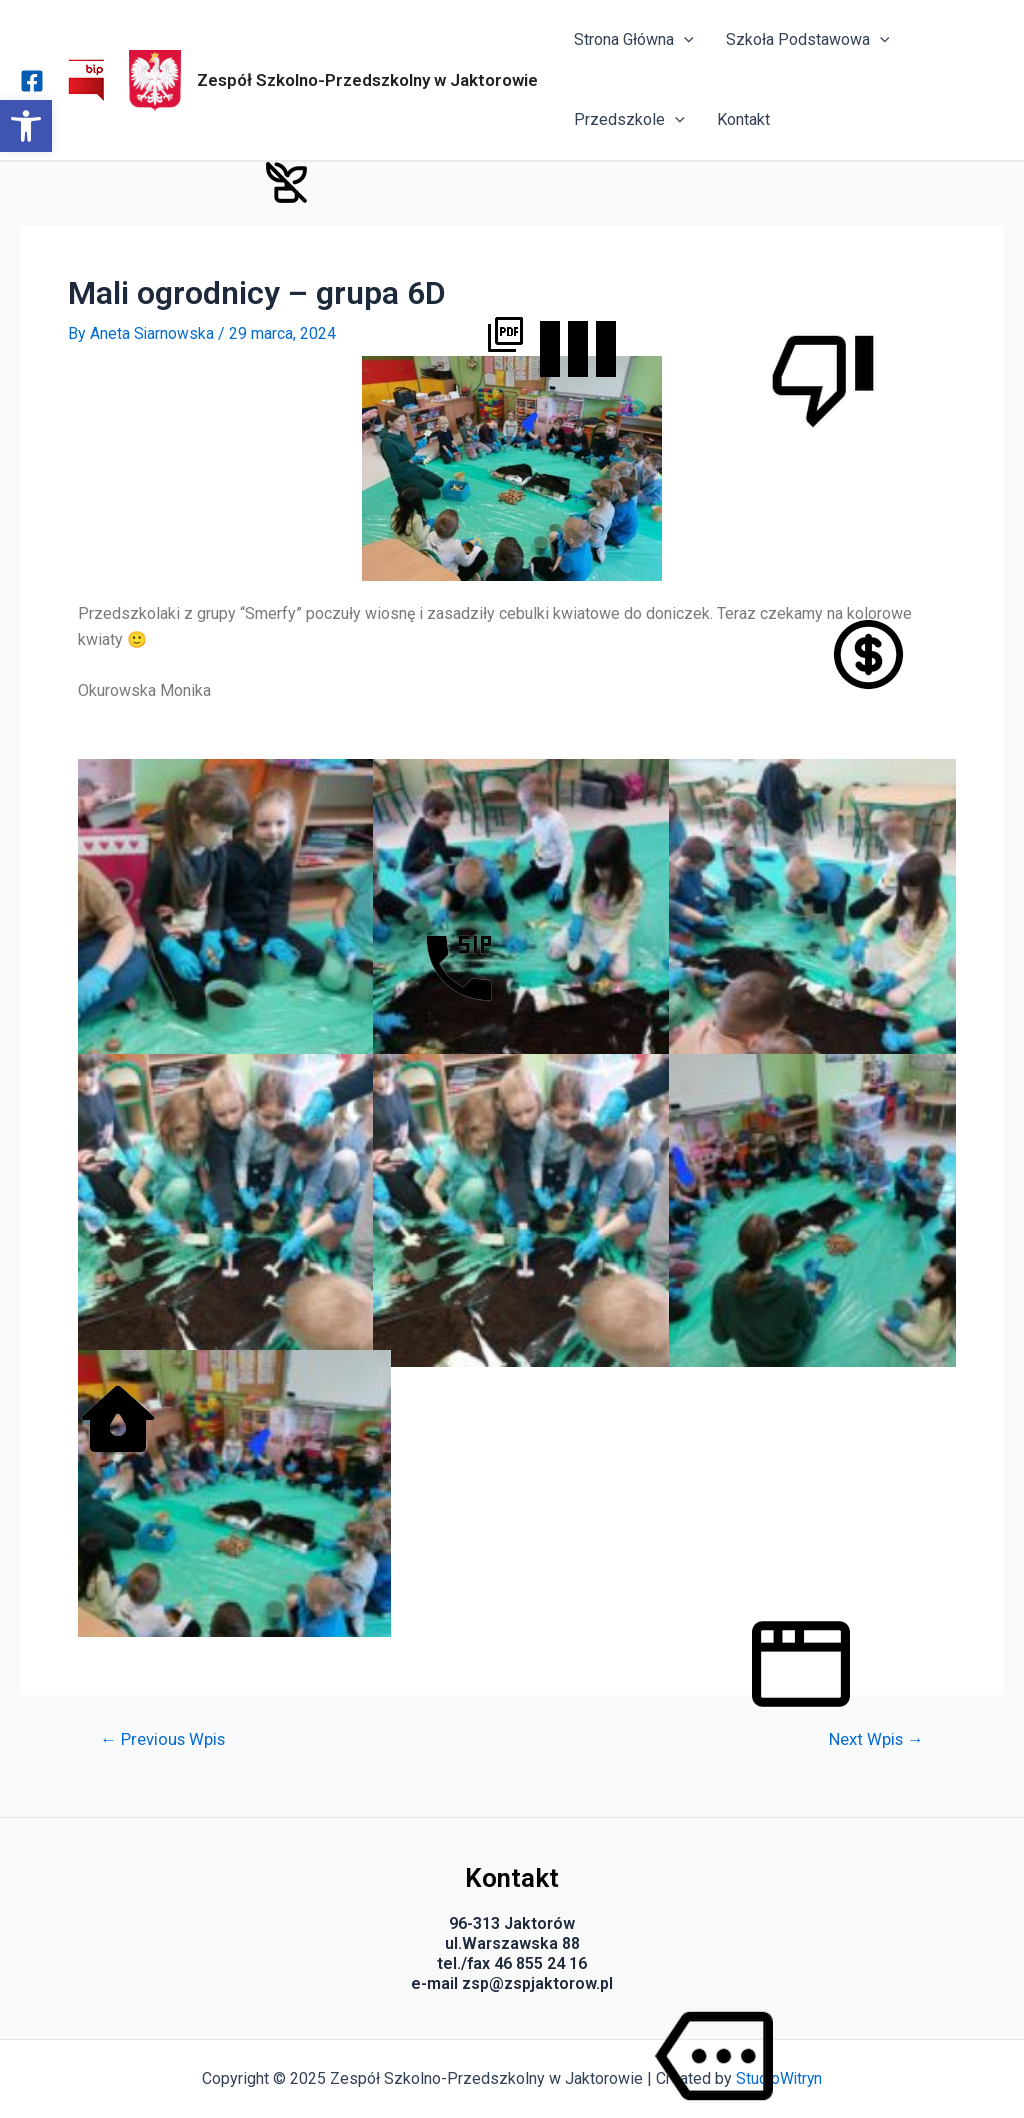 The image size is (1024, 2118). What do you see at coordinates (580, 349) in the screenshot?
I see `switch to week view in calendar` at bounding box center [580, 349].